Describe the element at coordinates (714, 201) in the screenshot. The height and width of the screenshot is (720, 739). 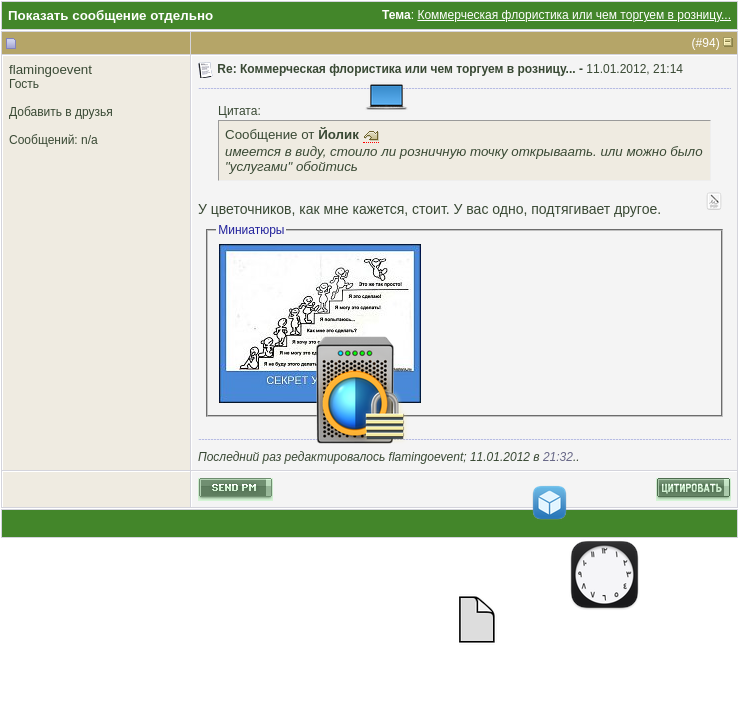
I see `a PGP signature file for verifying authenticity` at that location.